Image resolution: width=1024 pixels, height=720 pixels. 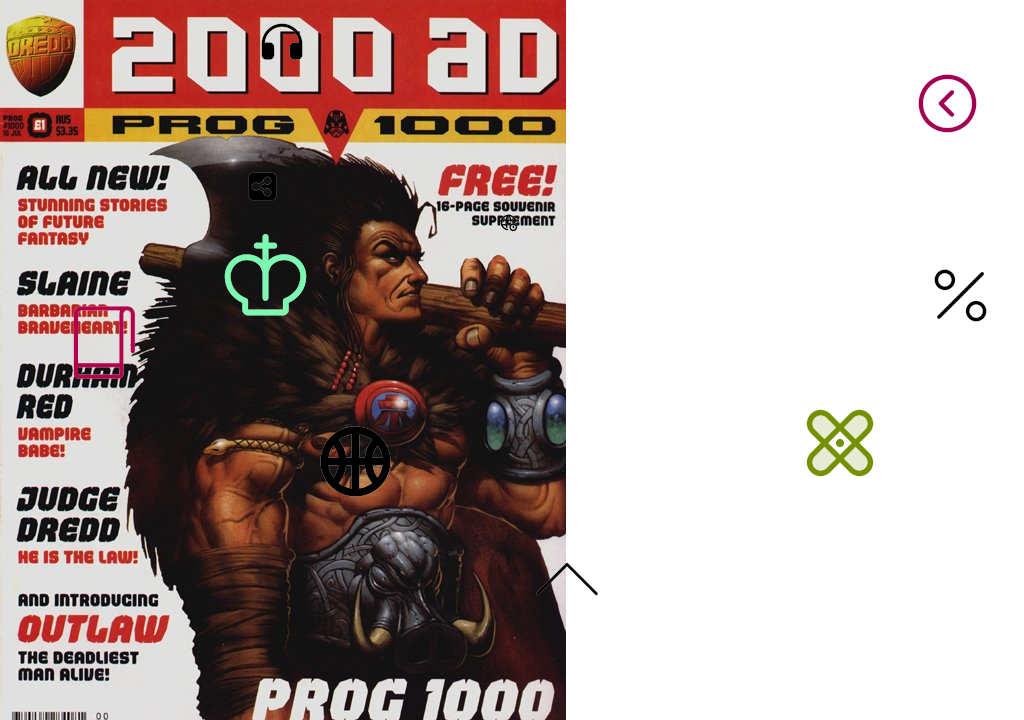 I want to click on view towel or linen amenities, so click(x=101, y=342).